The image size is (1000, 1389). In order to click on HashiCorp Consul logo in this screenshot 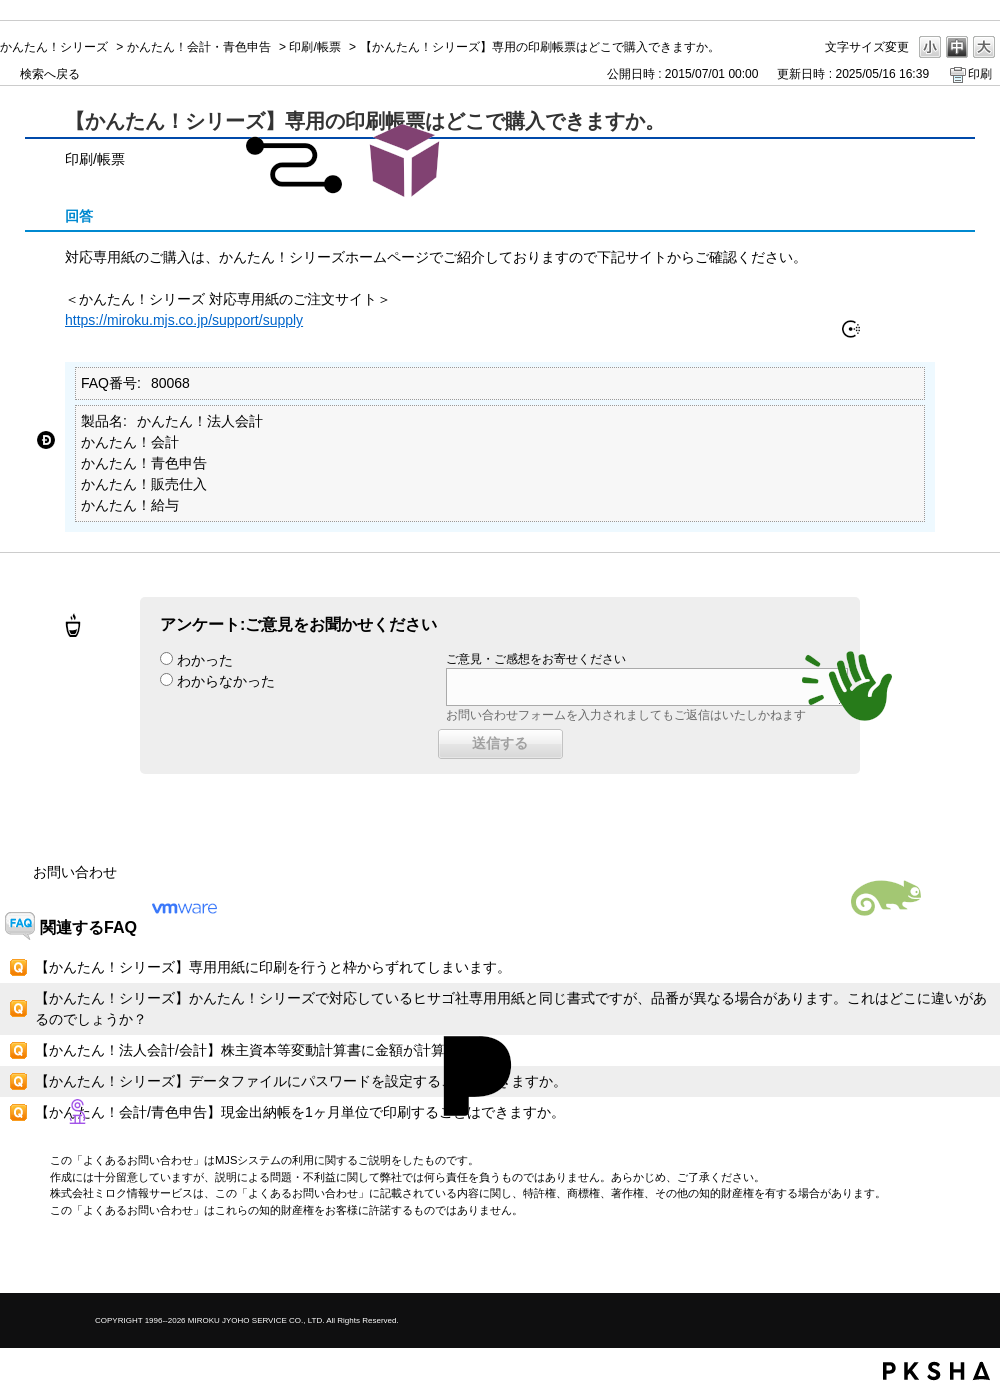, I will do `click(851, 329)`.